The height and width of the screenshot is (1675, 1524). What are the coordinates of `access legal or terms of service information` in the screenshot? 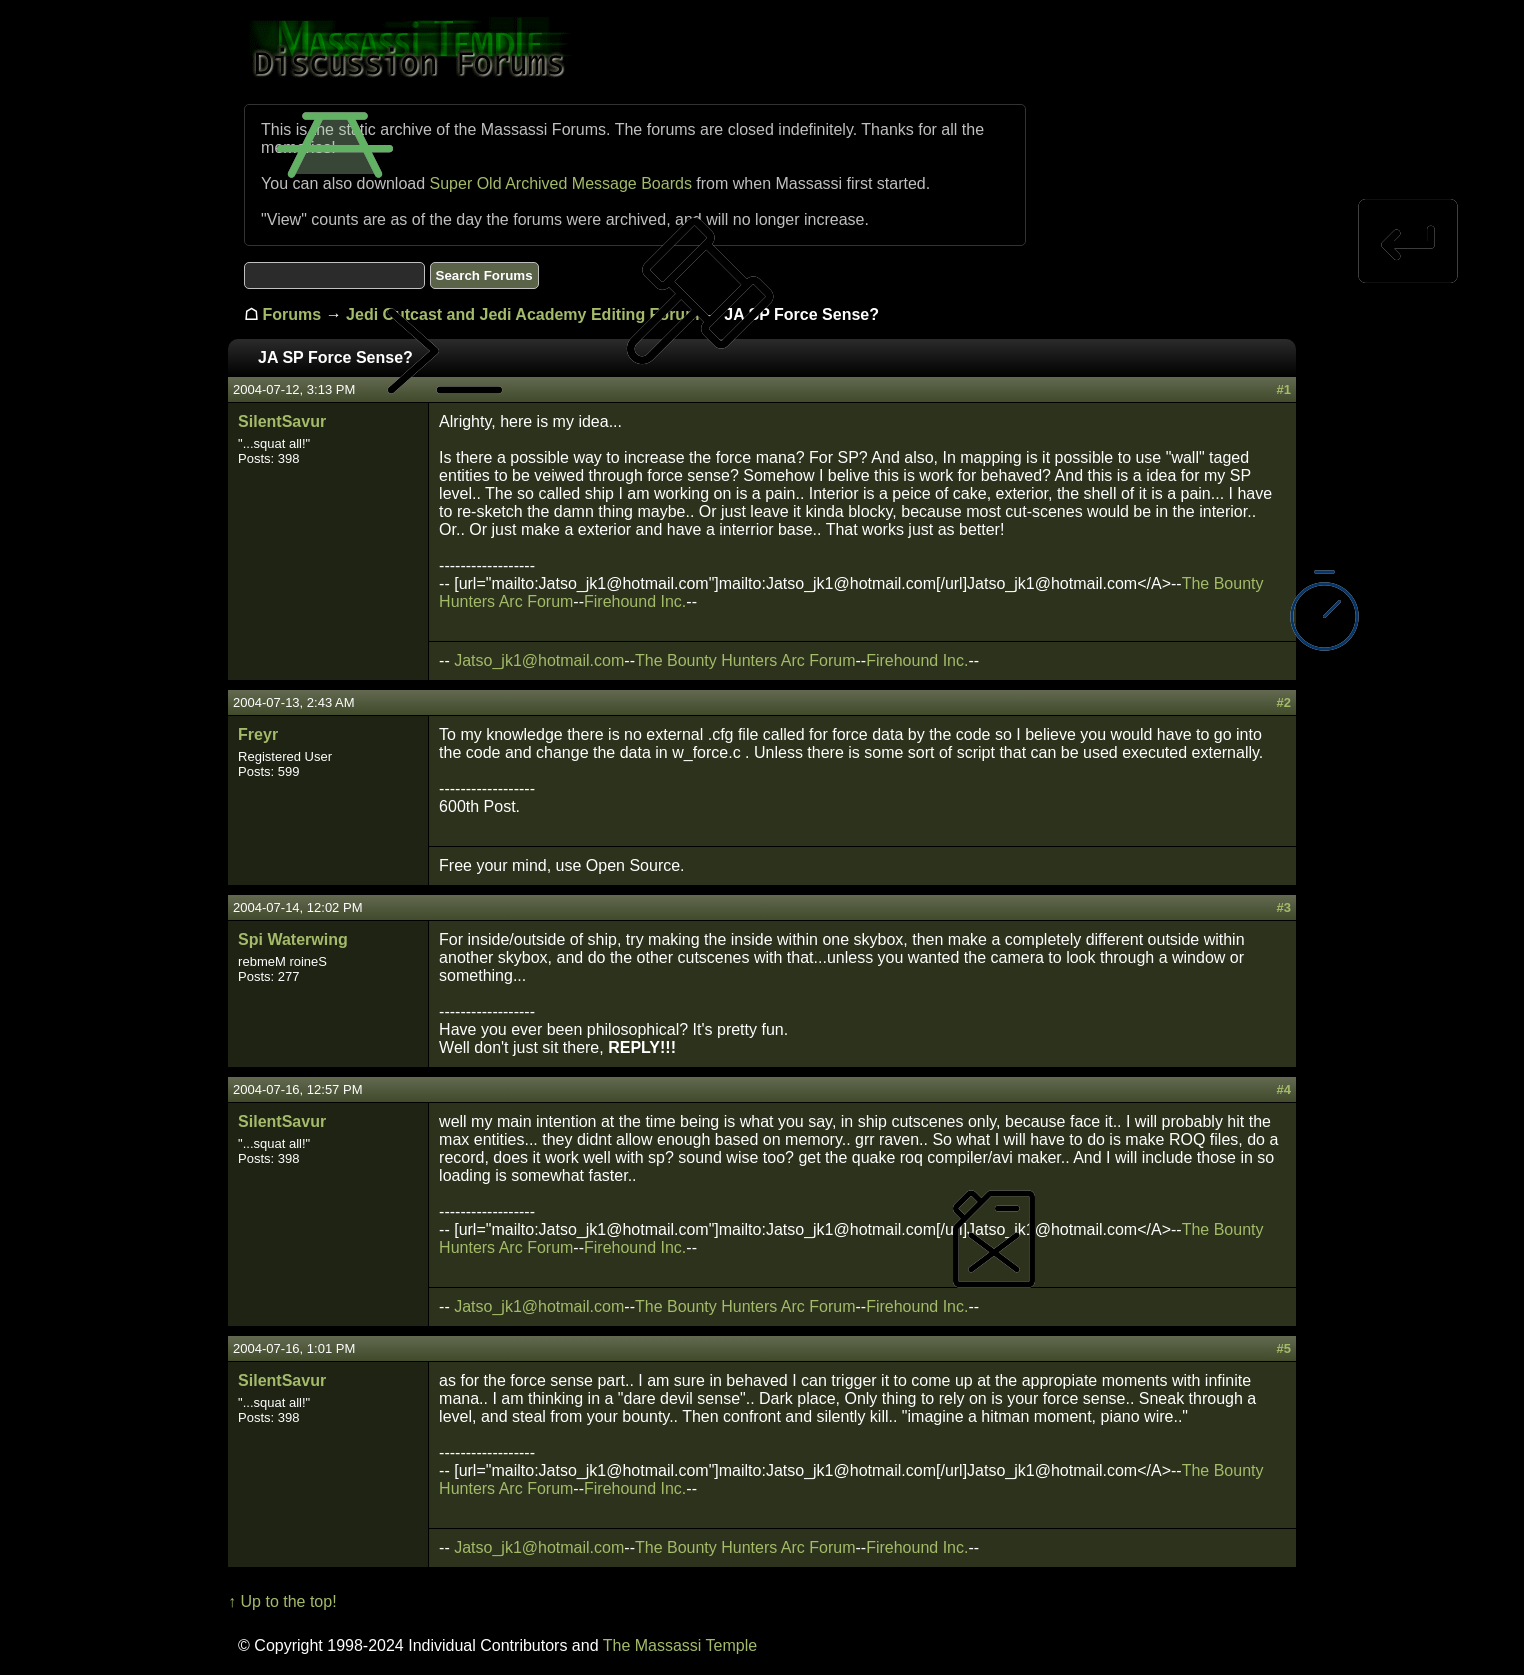 It's located at (694, 296).